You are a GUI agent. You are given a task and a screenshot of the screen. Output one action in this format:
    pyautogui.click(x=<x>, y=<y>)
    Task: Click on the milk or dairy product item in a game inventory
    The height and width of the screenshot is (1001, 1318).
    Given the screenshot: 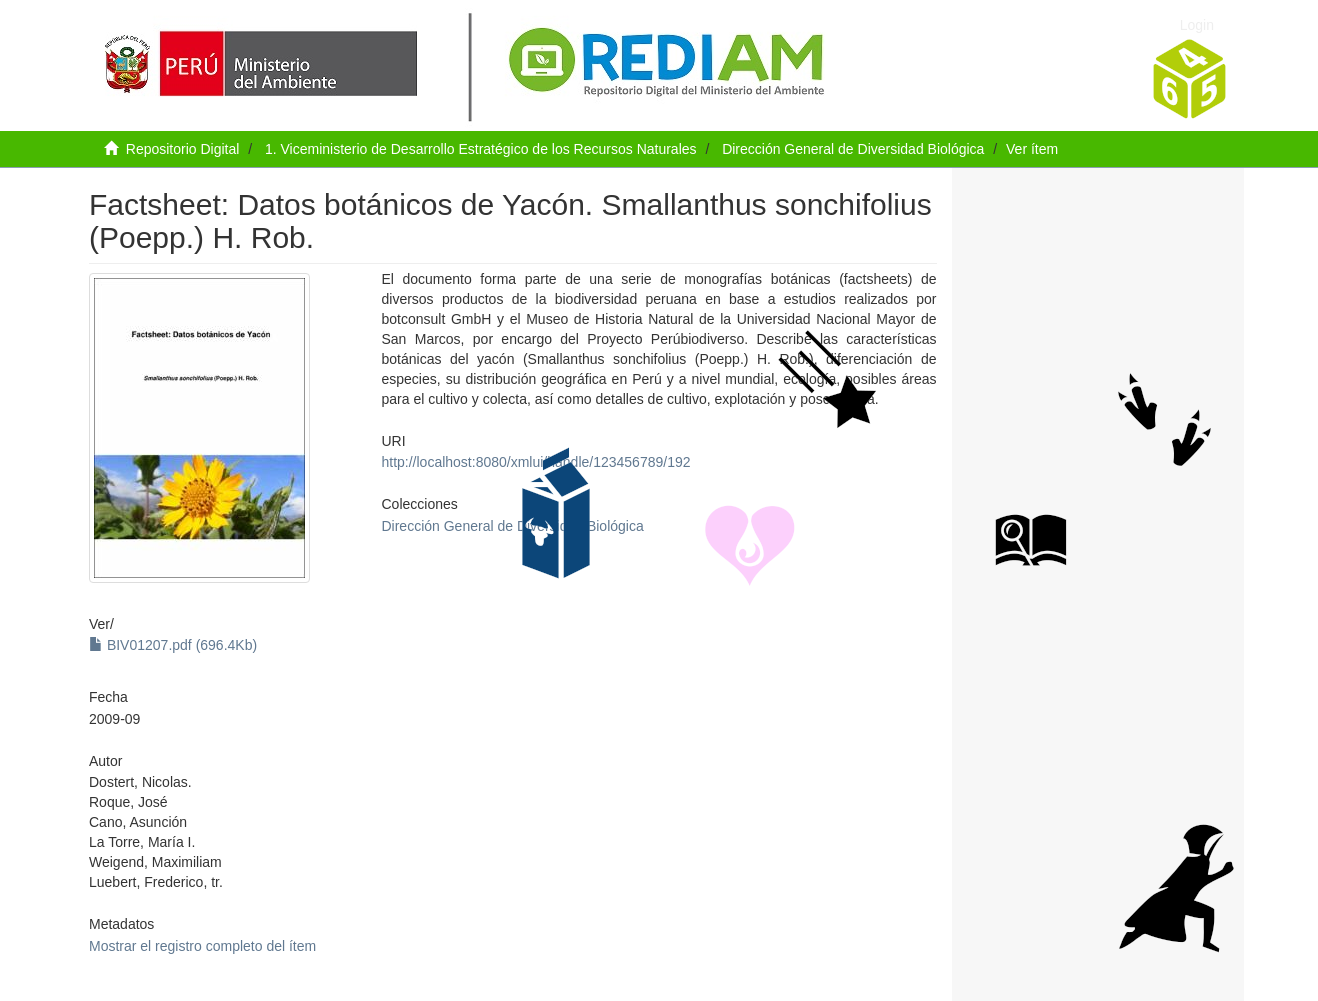 What is the action you would take?
    pyautogui.click(x=556, y=513)
    